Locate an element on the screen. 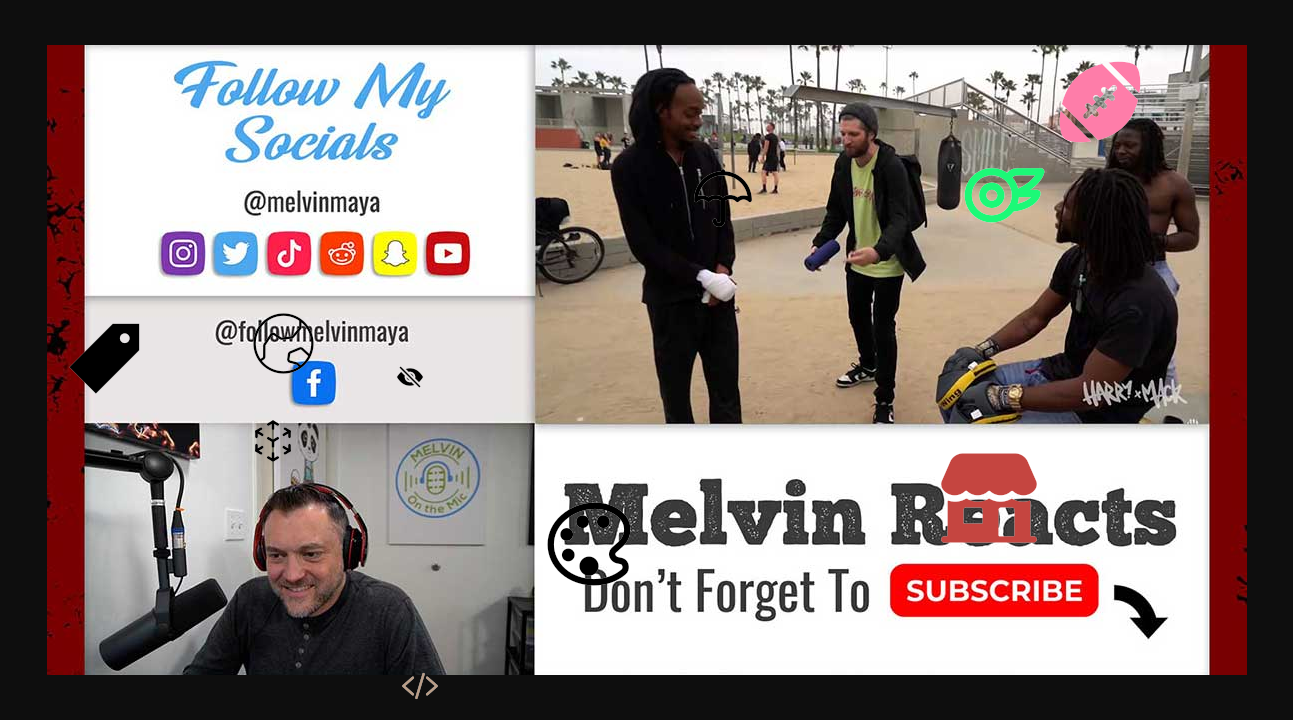  hide password or sensitive content is located at coordinates (410, 377).